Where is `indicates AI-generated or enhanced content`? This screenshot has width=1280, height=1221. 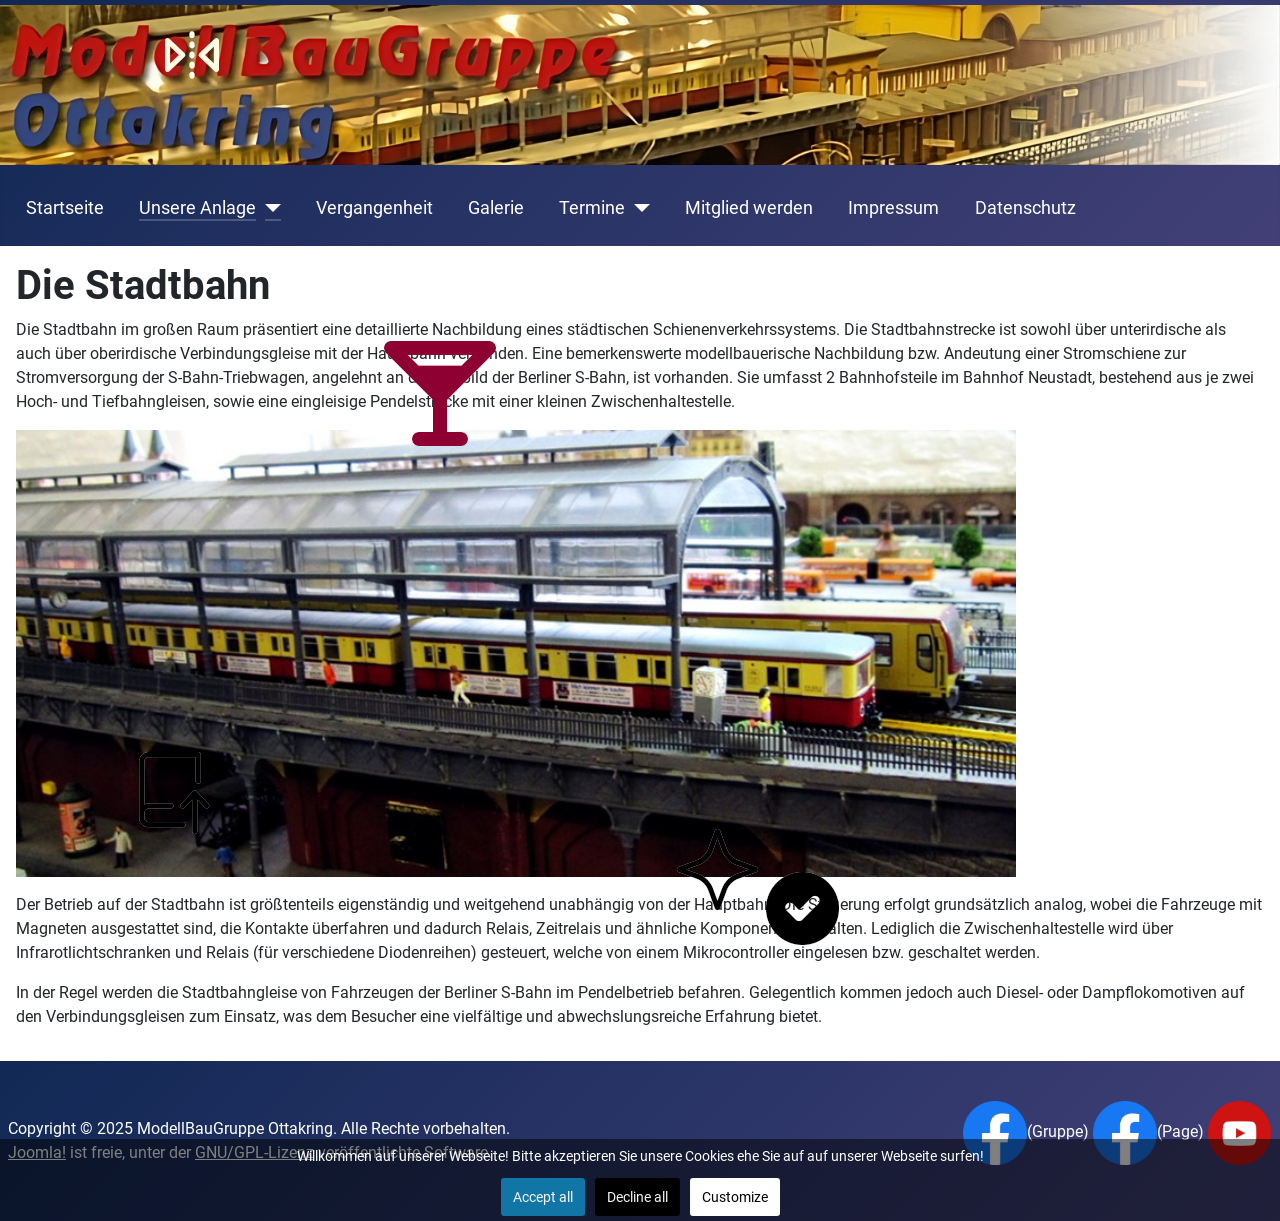 indicates AI-generated or enhanced content is located at coordinates (717, 869).